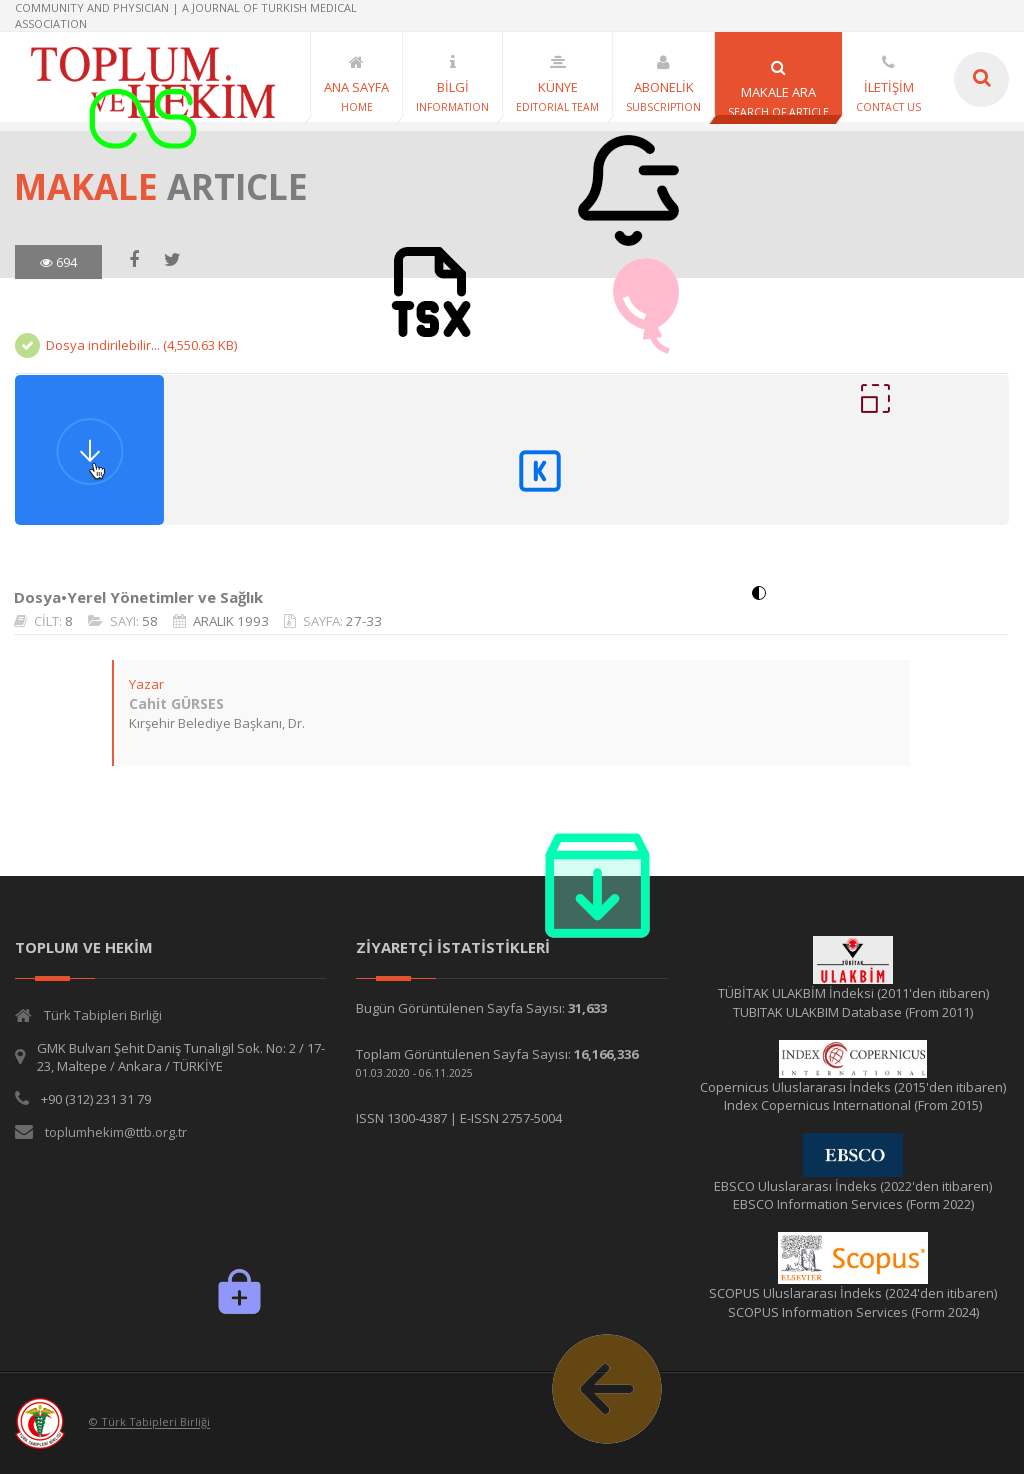 The image size is (1024, 1474). What do you see at coordinates (430, 292) in the screenshot?
I see `indicates a TypeScript React (.tsx) file` at bounding box center [430, 292].